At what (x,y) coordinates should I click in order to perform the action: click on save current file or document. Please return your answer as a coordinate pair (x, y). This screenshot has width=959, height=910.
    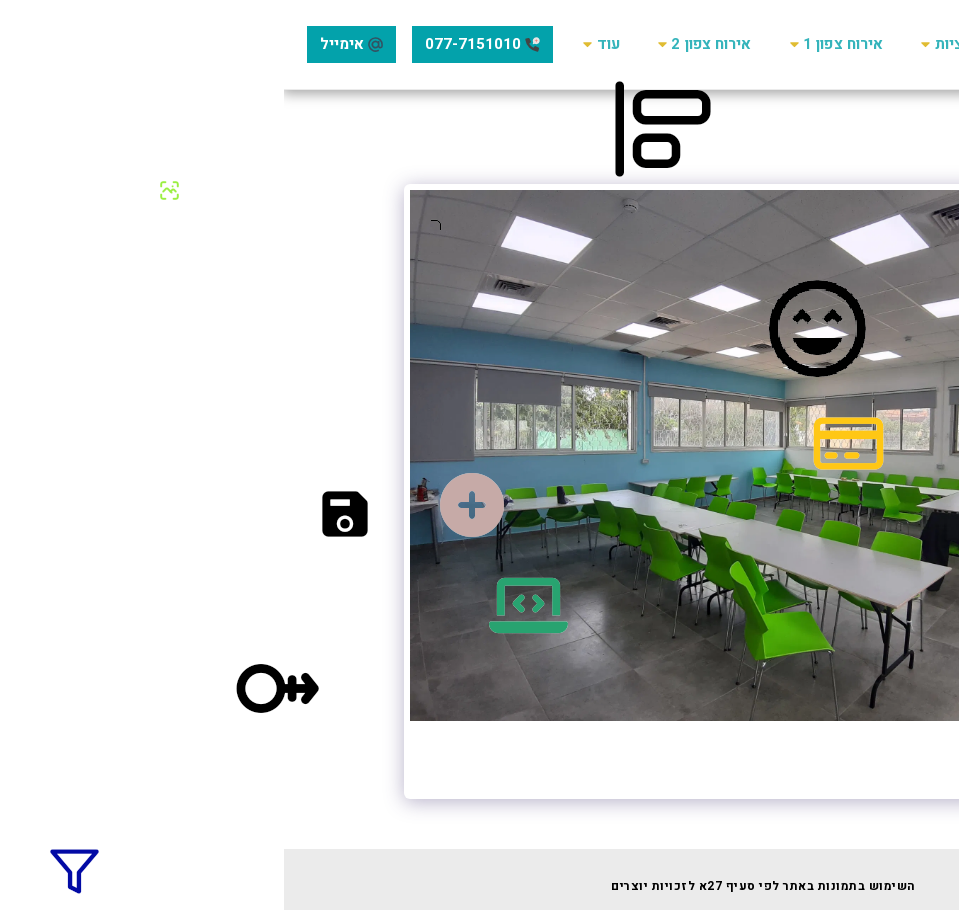
    Looking at the image, I should click on (345, 514).